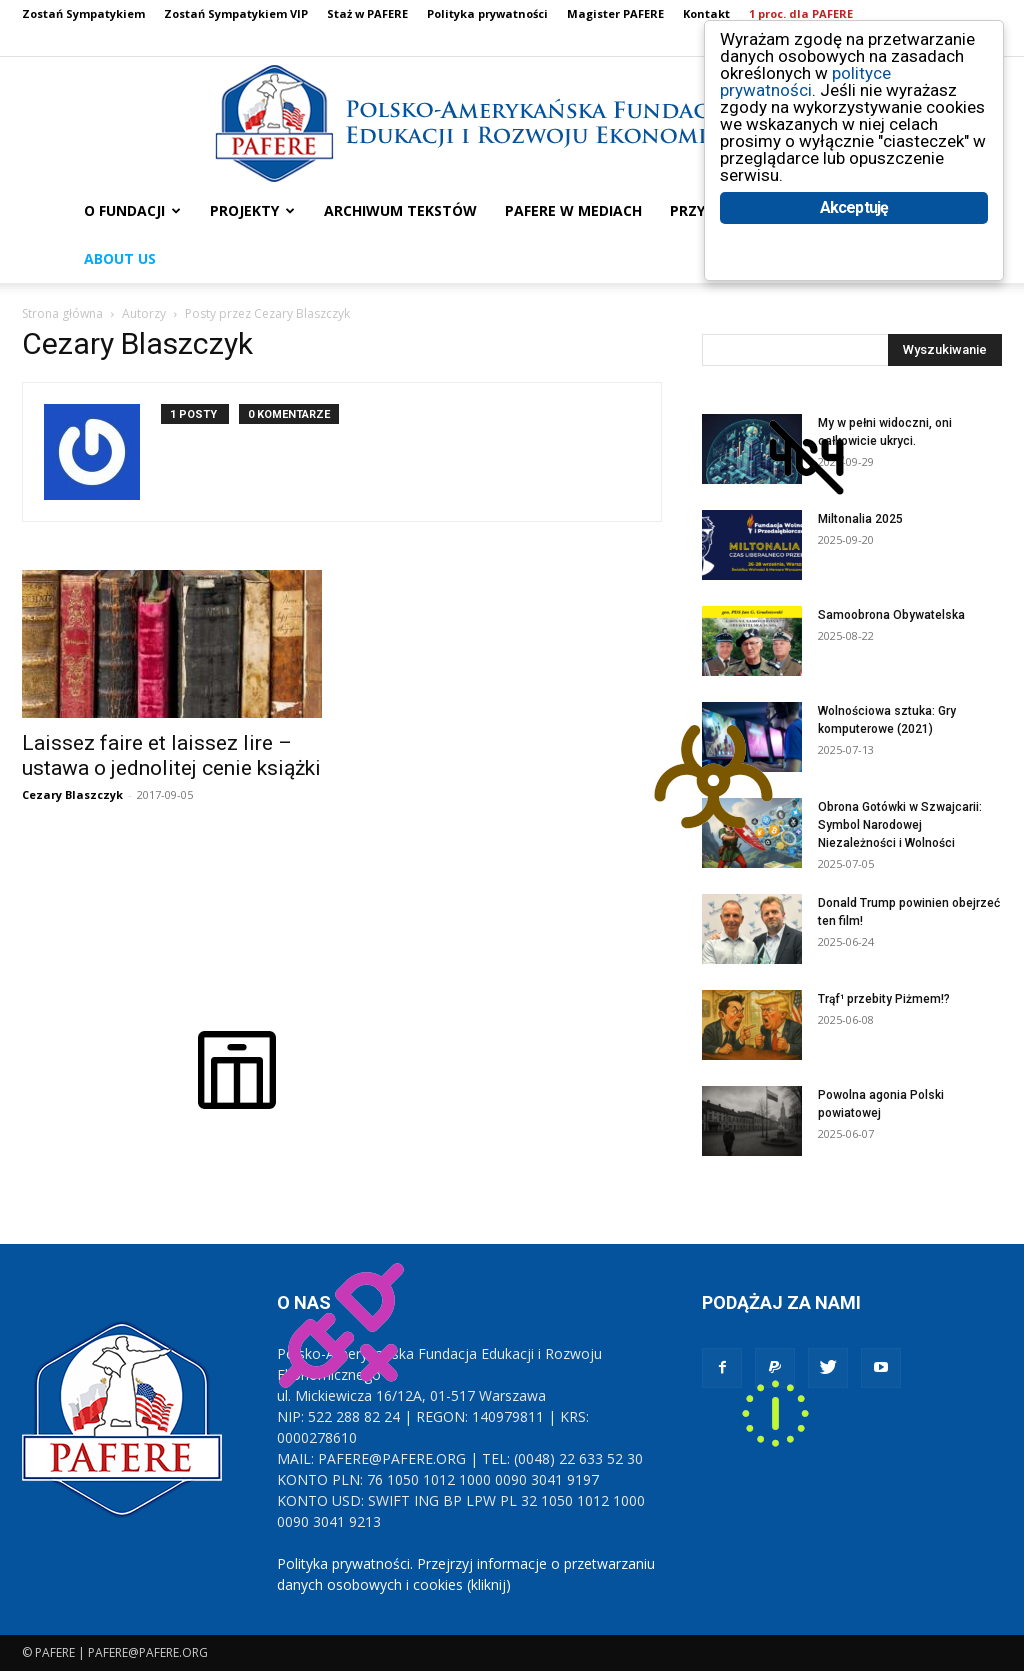  What do you see at coordinates (341, 1325) in the screenshot?
I see `disconnect from power source` at bounding box center [341, 1325].